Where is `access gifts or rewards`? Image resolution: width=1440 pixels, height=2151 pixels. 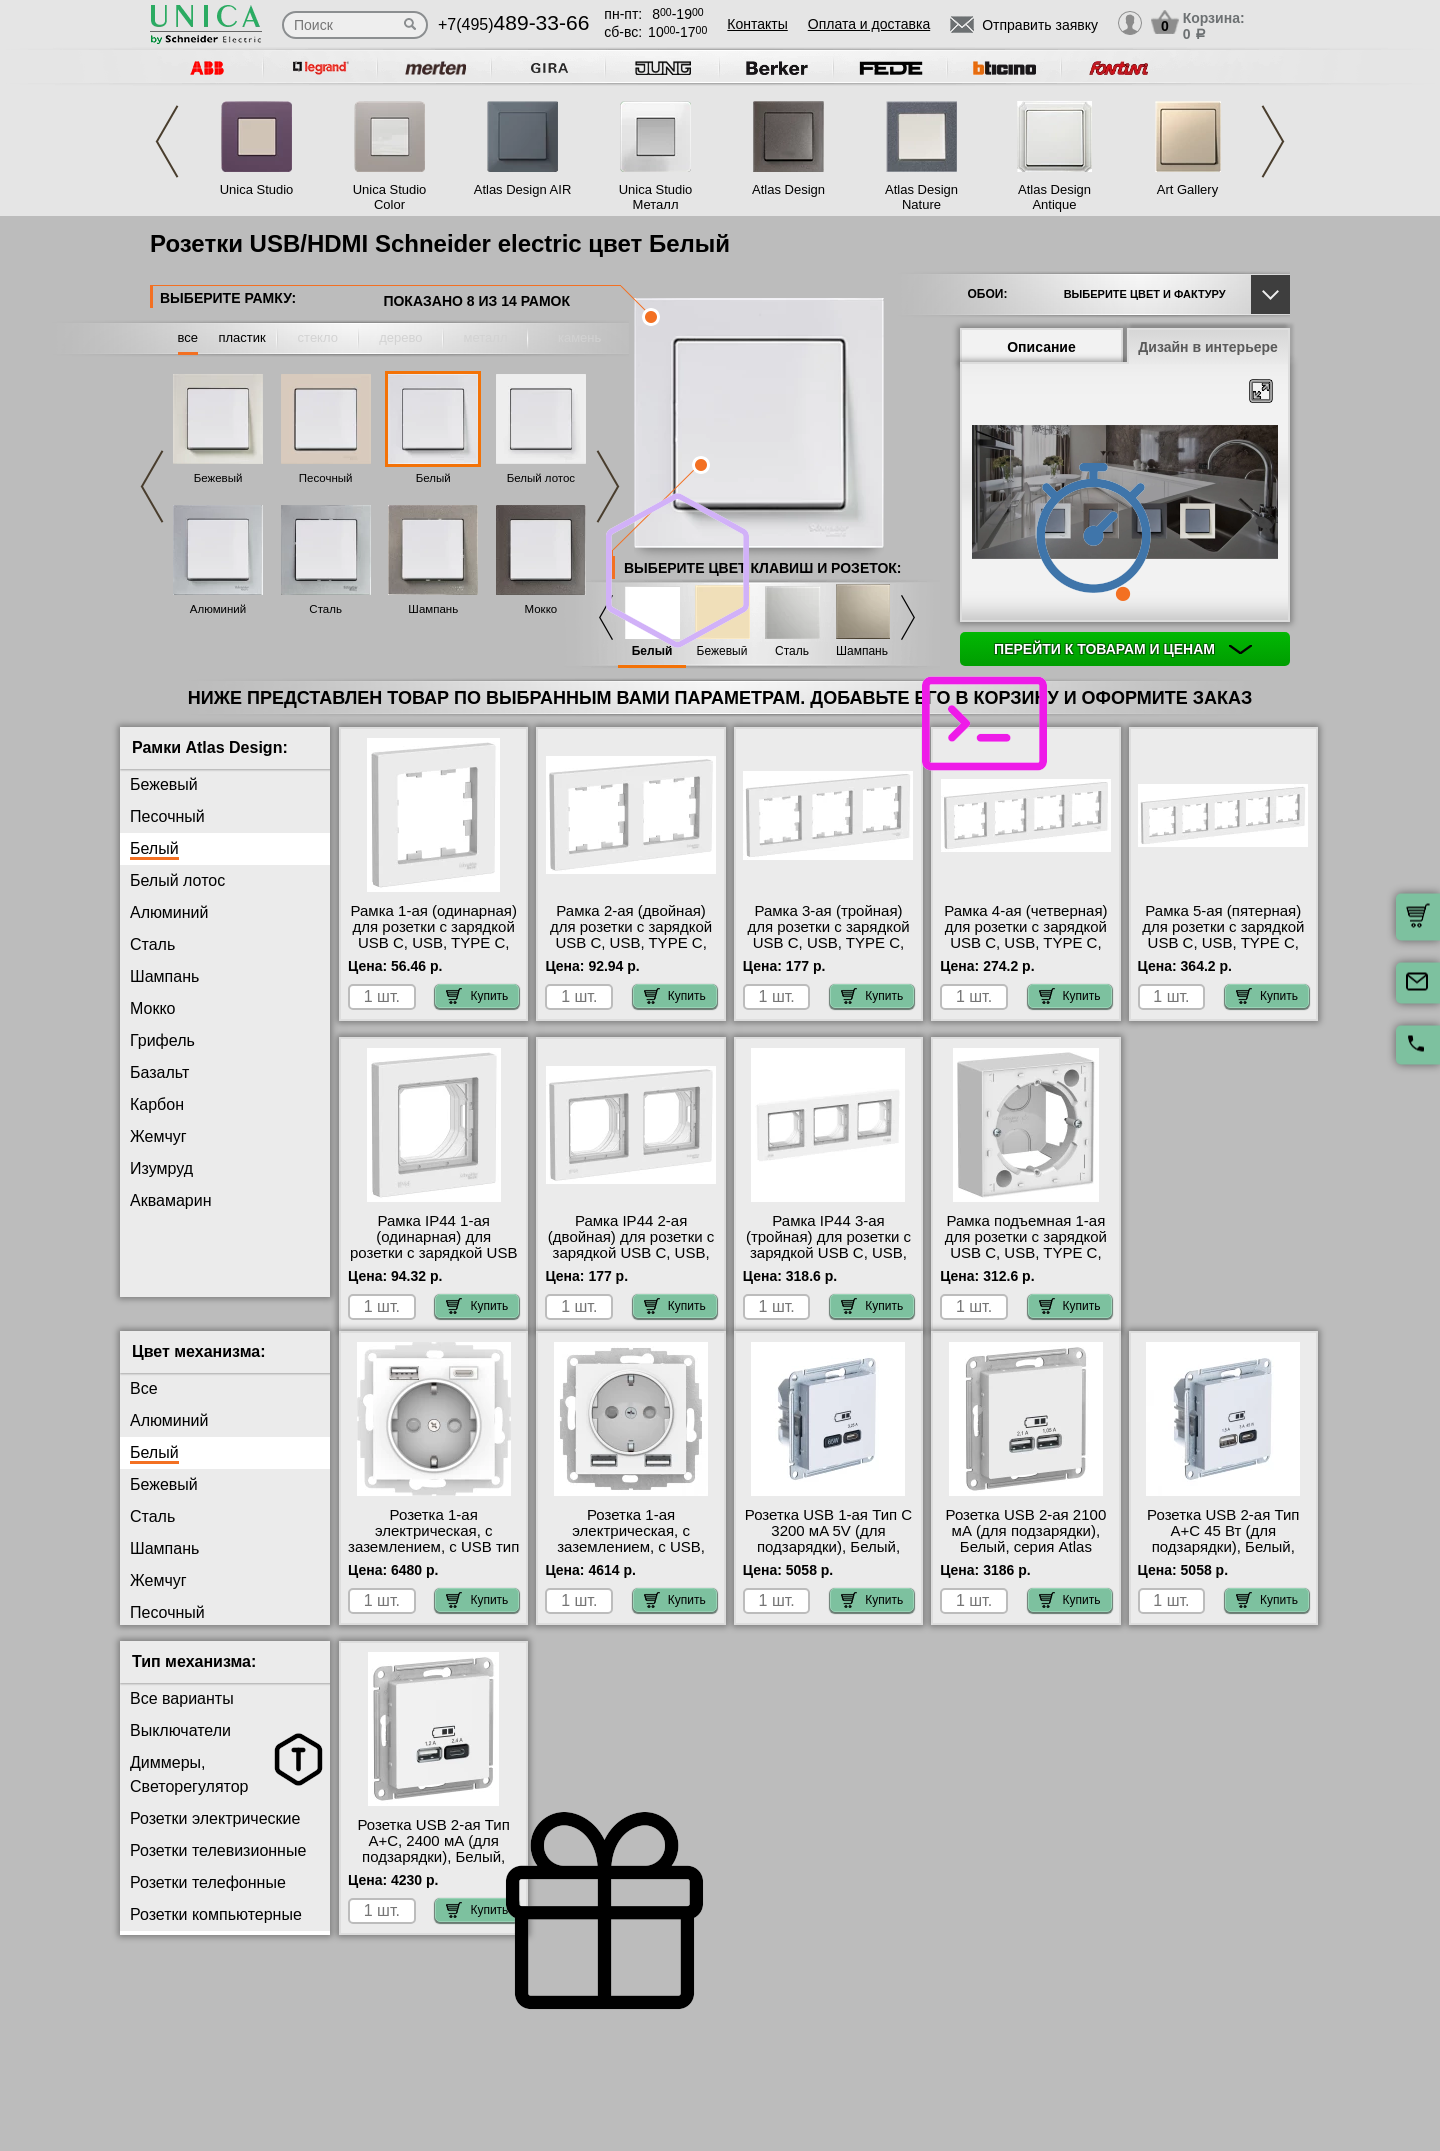
access gifts or rewards is located at coordinates (604, 1919).